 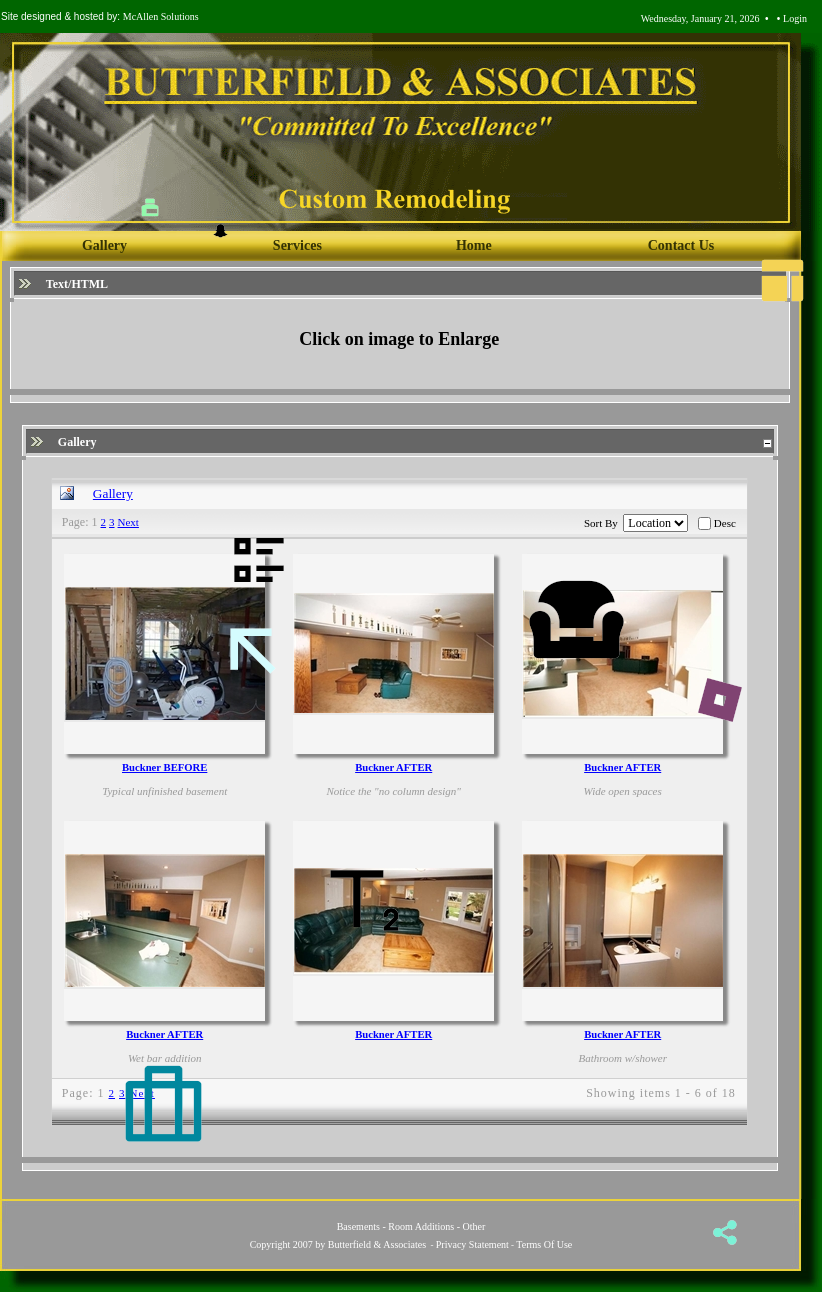 What do you see at coordinates (253, 651) in the screenshot?
I see `navigate back and up in the interface` at bounding box center [253, 651].